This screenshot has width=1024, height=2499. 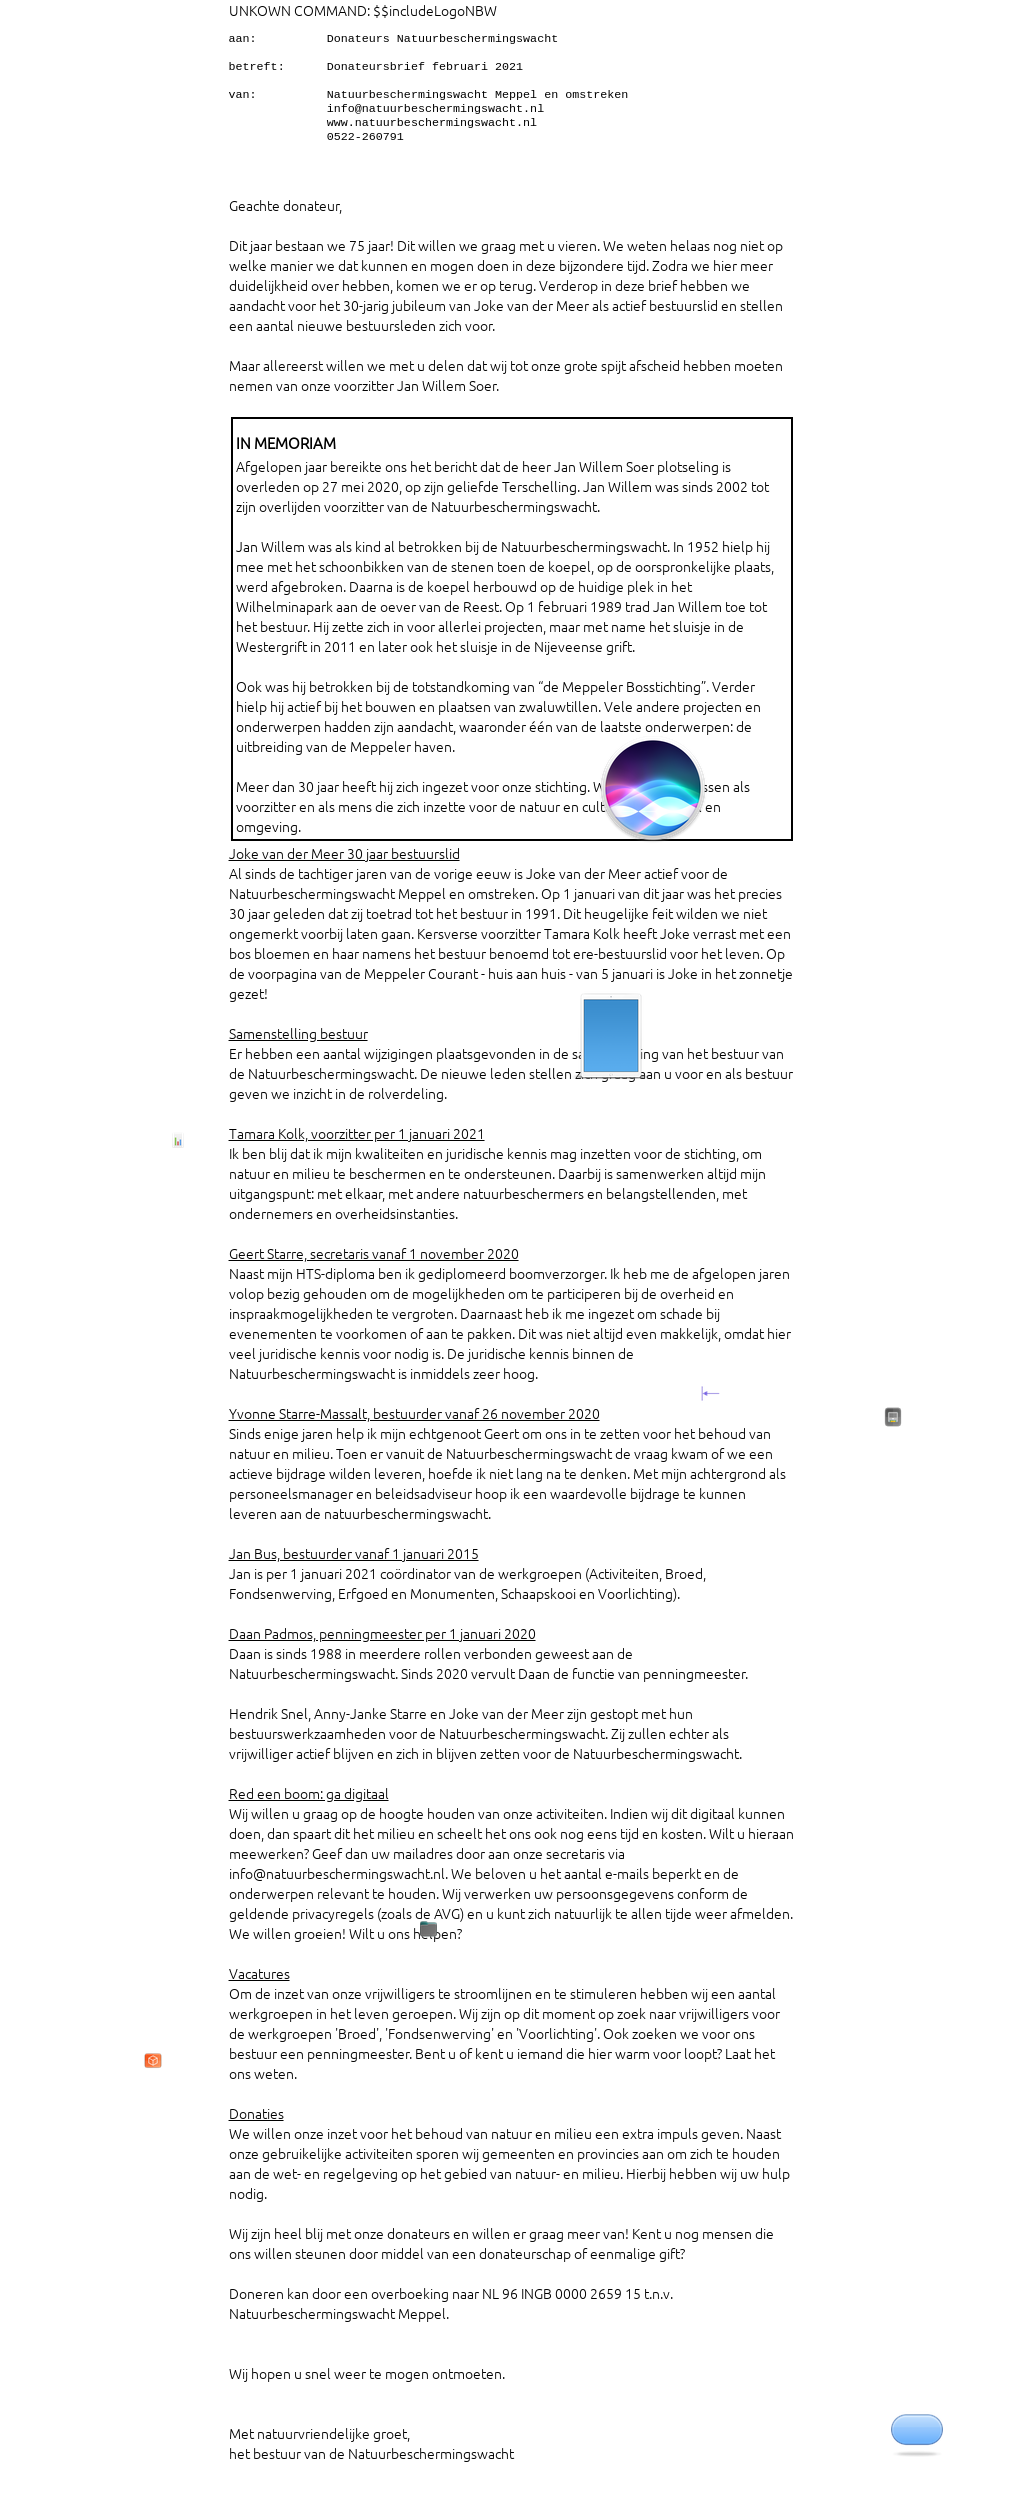 What do you see at coordinates (653, 788) in the screenshot?
I see `open Siri settings and preferences` at bounding box center [653, 788].